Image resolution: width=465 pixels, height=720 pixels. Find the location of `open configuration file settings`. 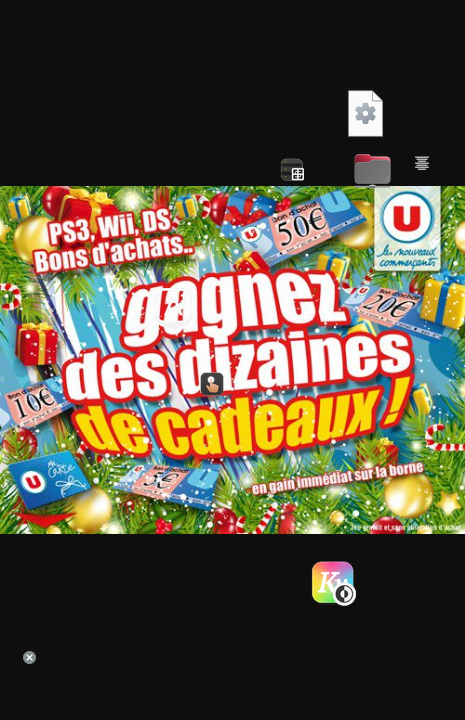

open configuration file settings is located at coordinates (365, 113).